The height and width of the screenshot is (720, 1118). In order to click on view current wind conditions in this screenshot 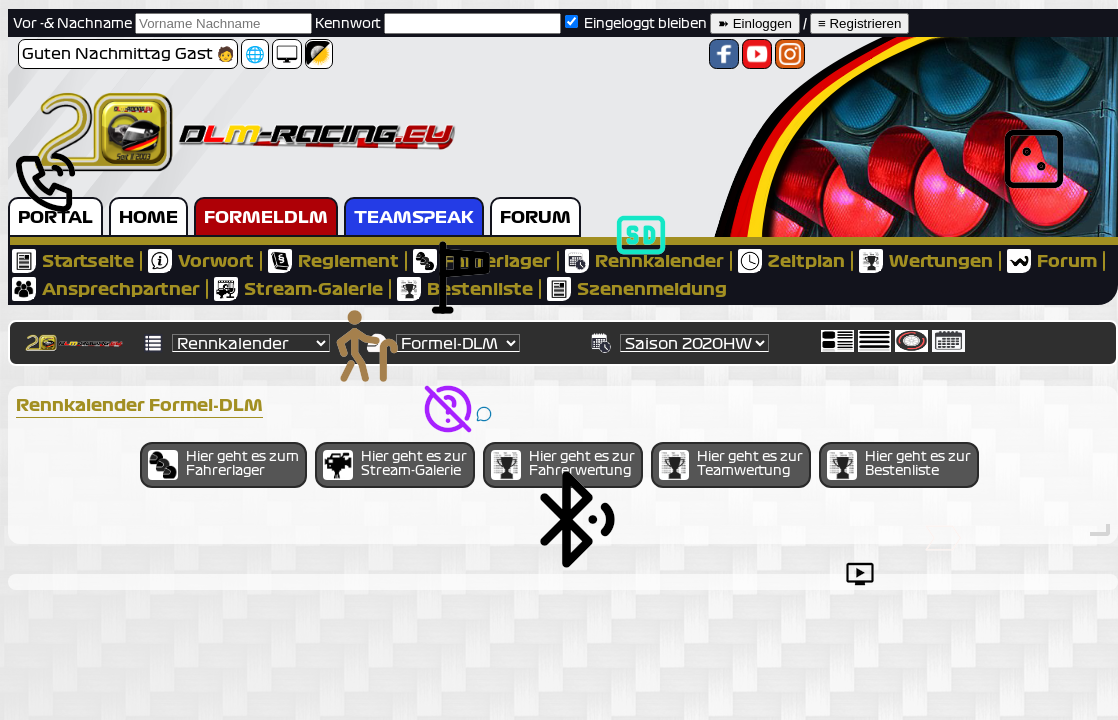, I will do `click(464, 277)`.